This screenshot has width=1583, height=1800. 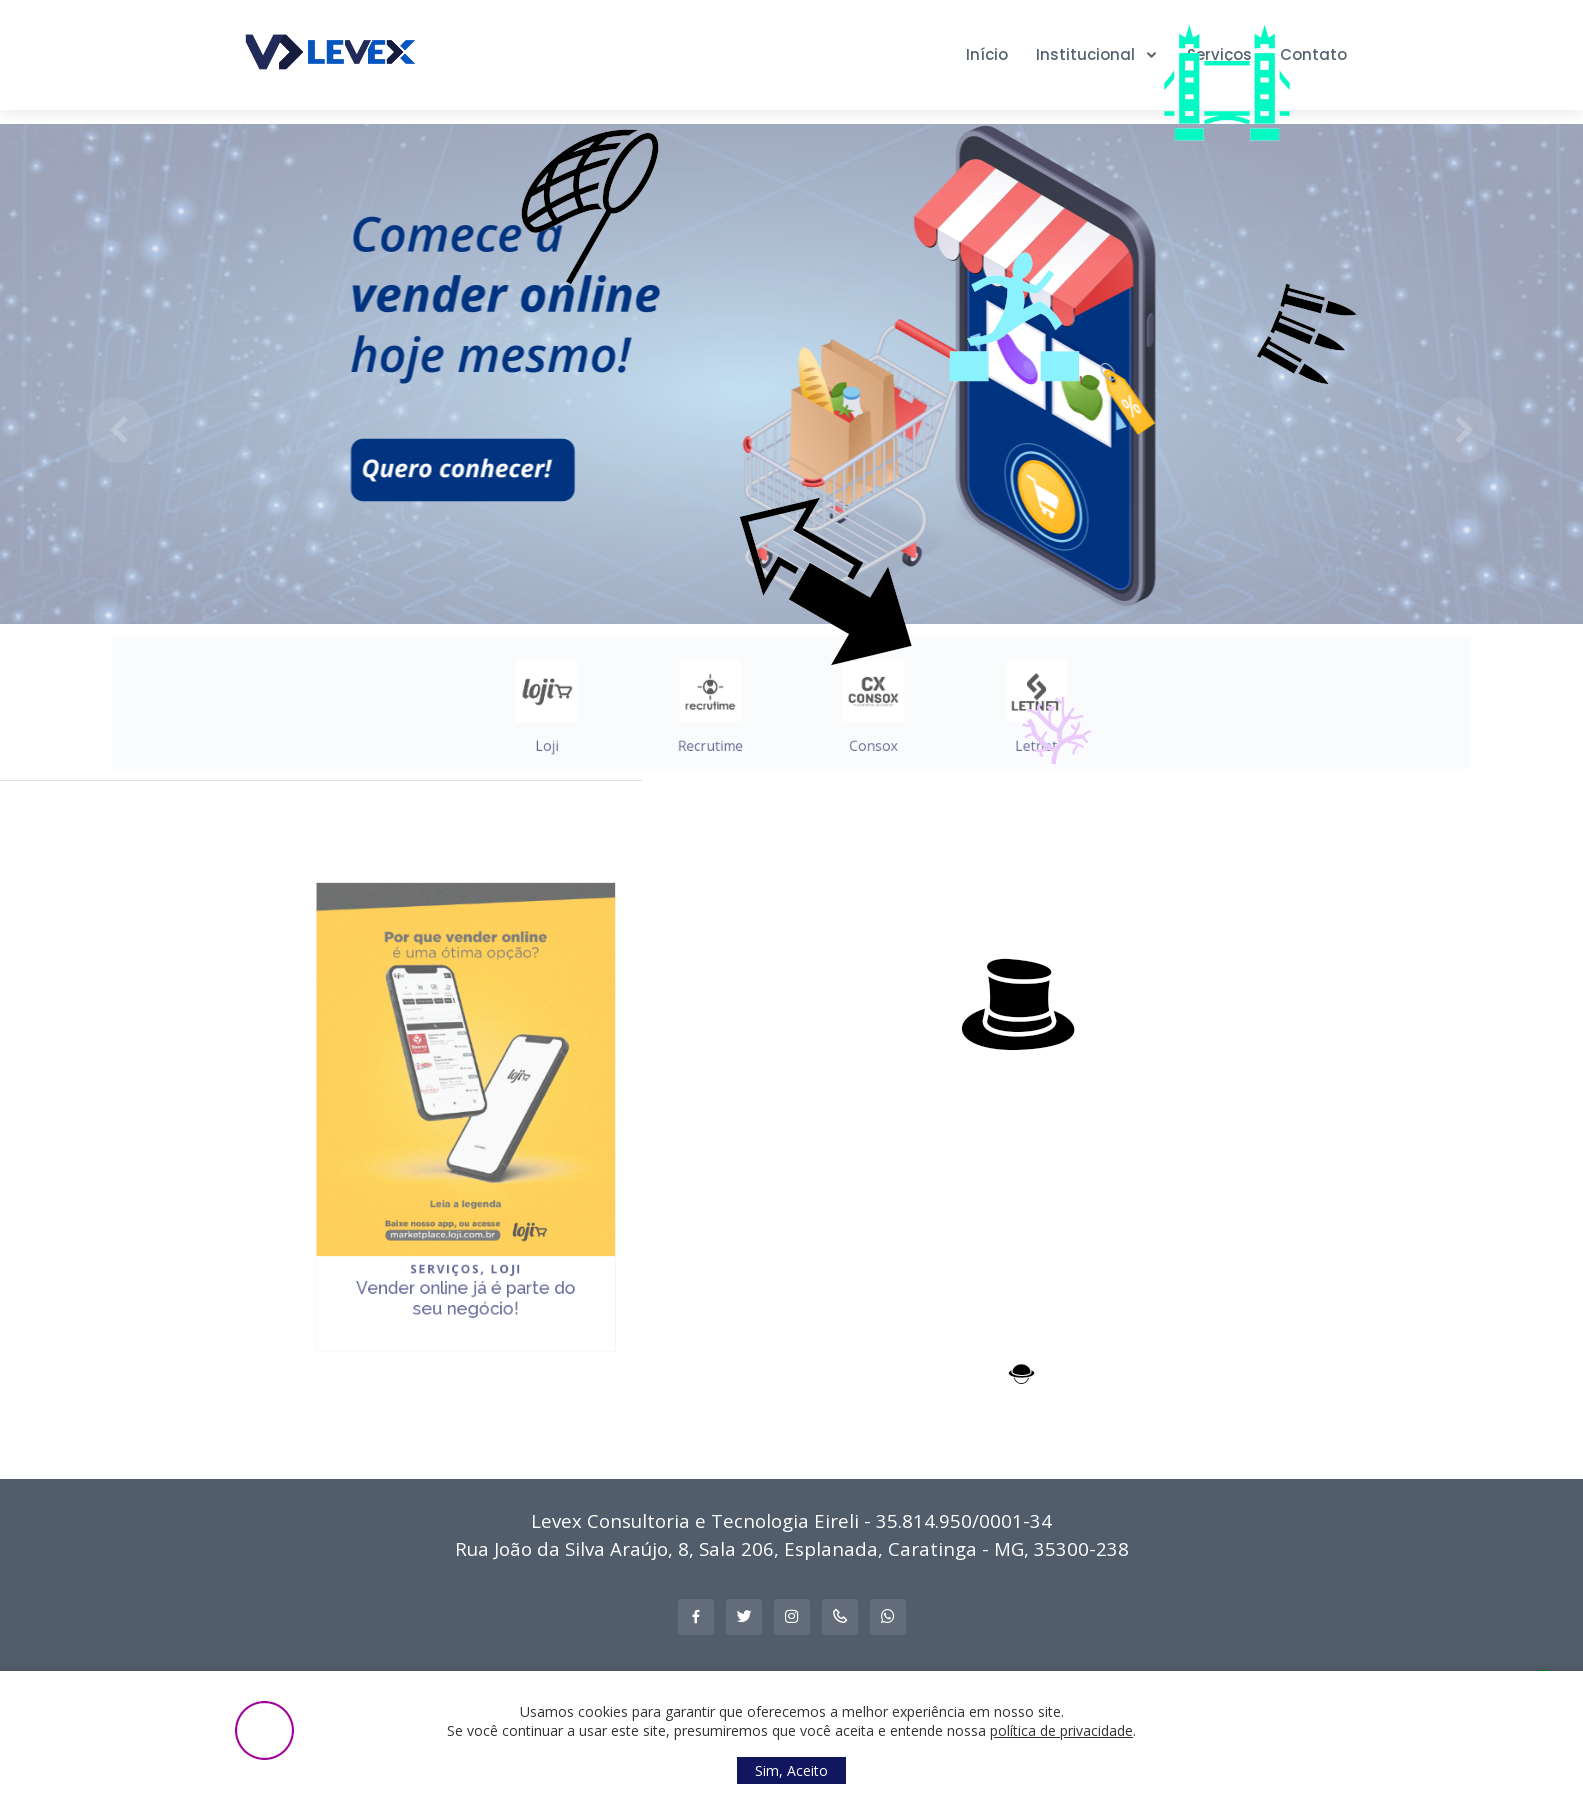 I want to click on catch bugs or insects in a game, so click(x=590, y=207).